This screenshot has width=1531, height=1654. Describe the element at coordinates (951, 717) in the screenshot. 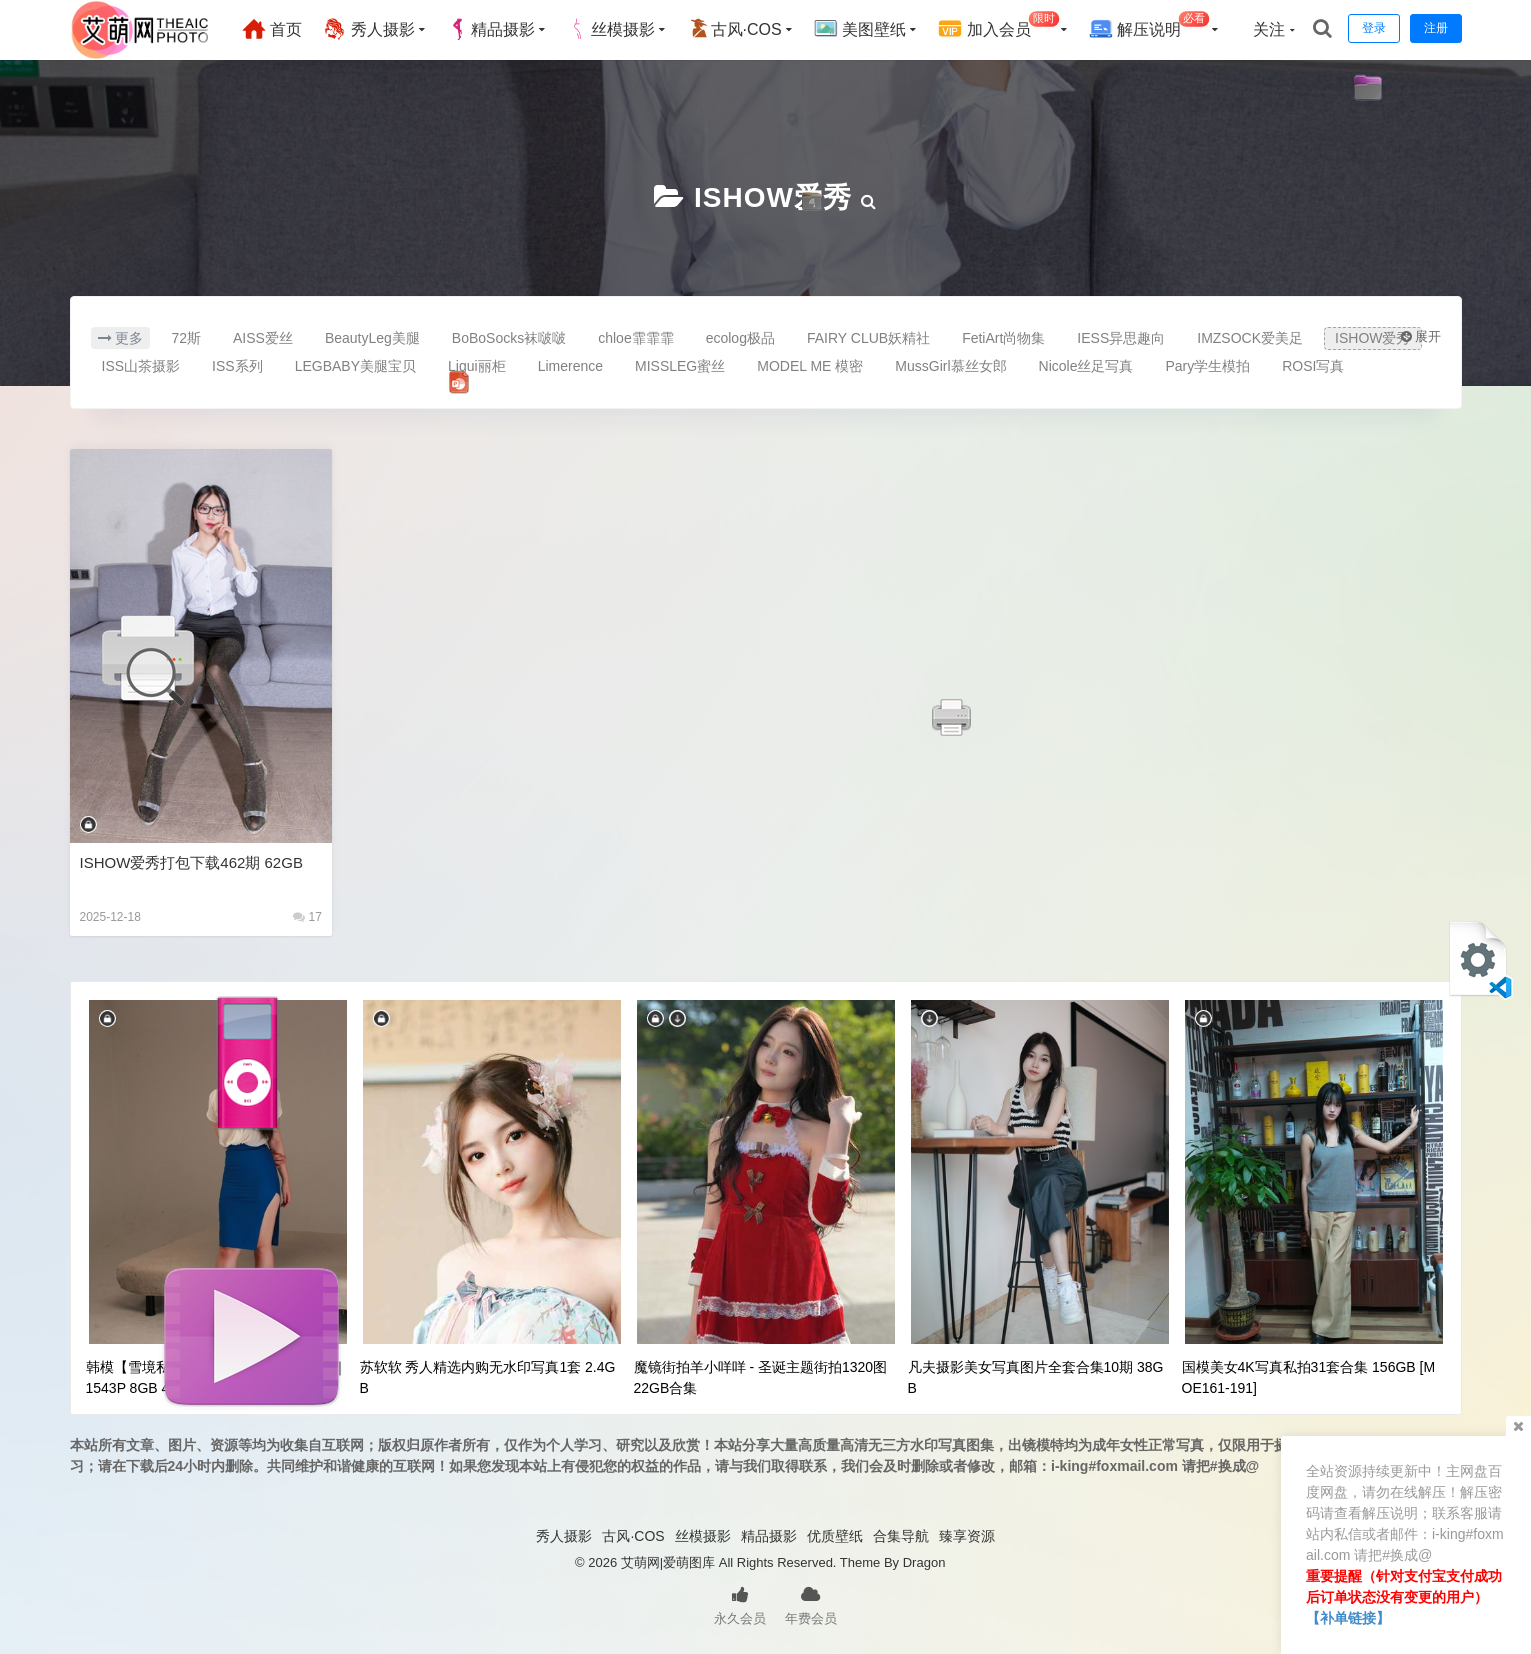

I see `print the current document` at that location.